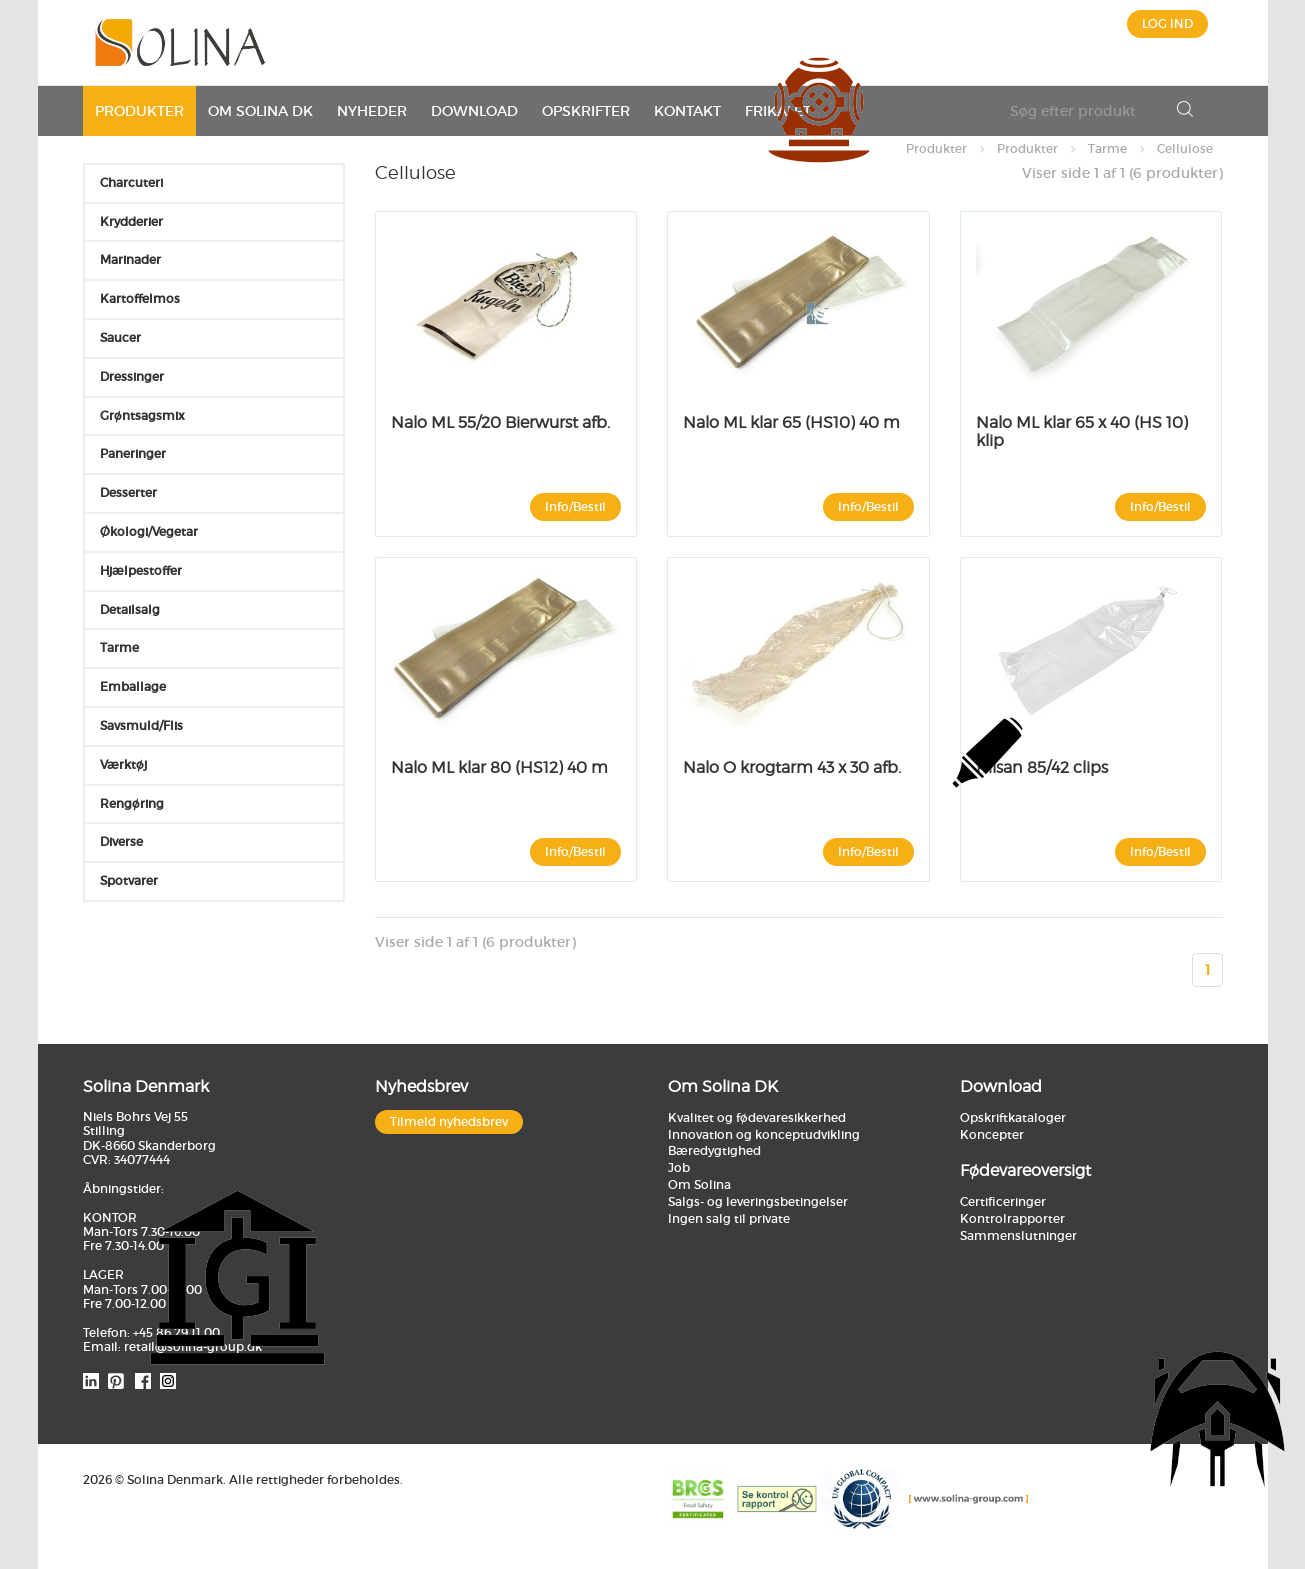  I want to click on access banking or financial services, so click(237, 1277).